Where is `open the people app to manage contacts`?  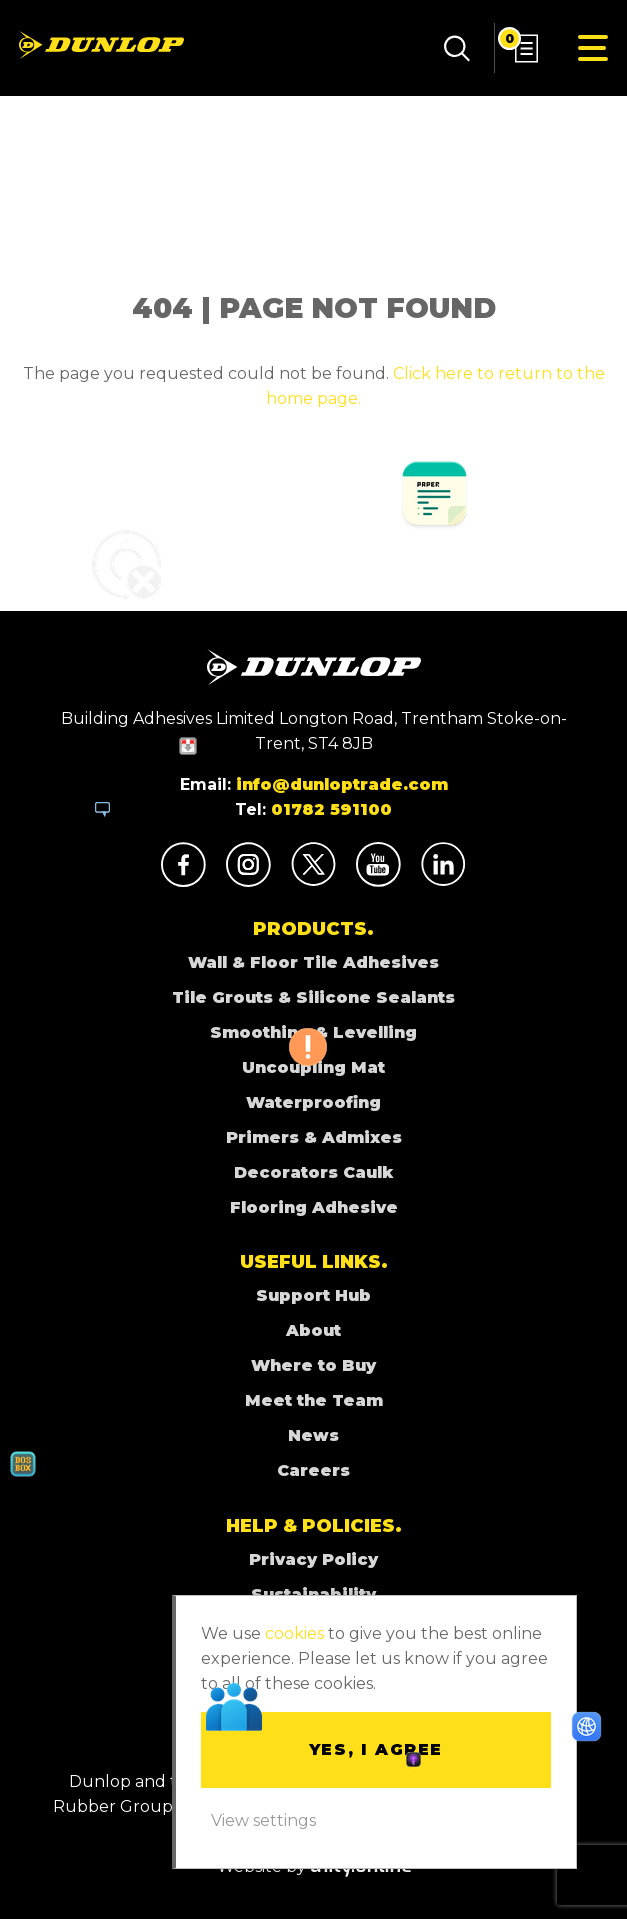 open the people app to manage contacts is located at coordinates (234, 1705).